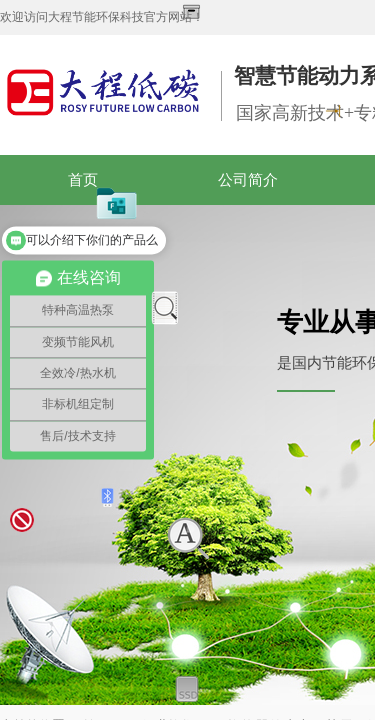 The image size is (375, 720). Describe the element at coordinates (188, 538) in the screenshot. I see `search for files or documents` at that location.